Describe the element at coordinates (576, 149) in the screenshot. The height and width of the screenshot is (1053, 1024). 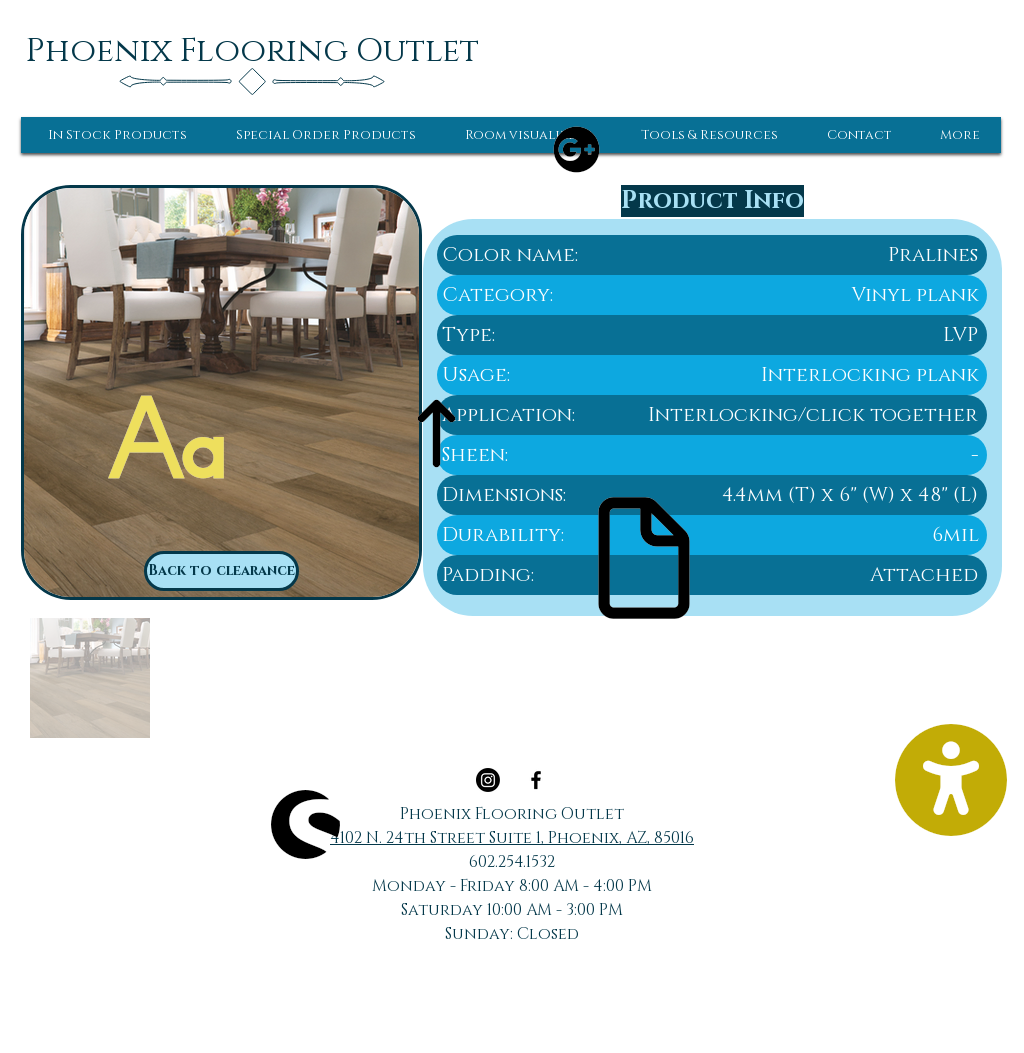
I see `share to Google+` at that location.